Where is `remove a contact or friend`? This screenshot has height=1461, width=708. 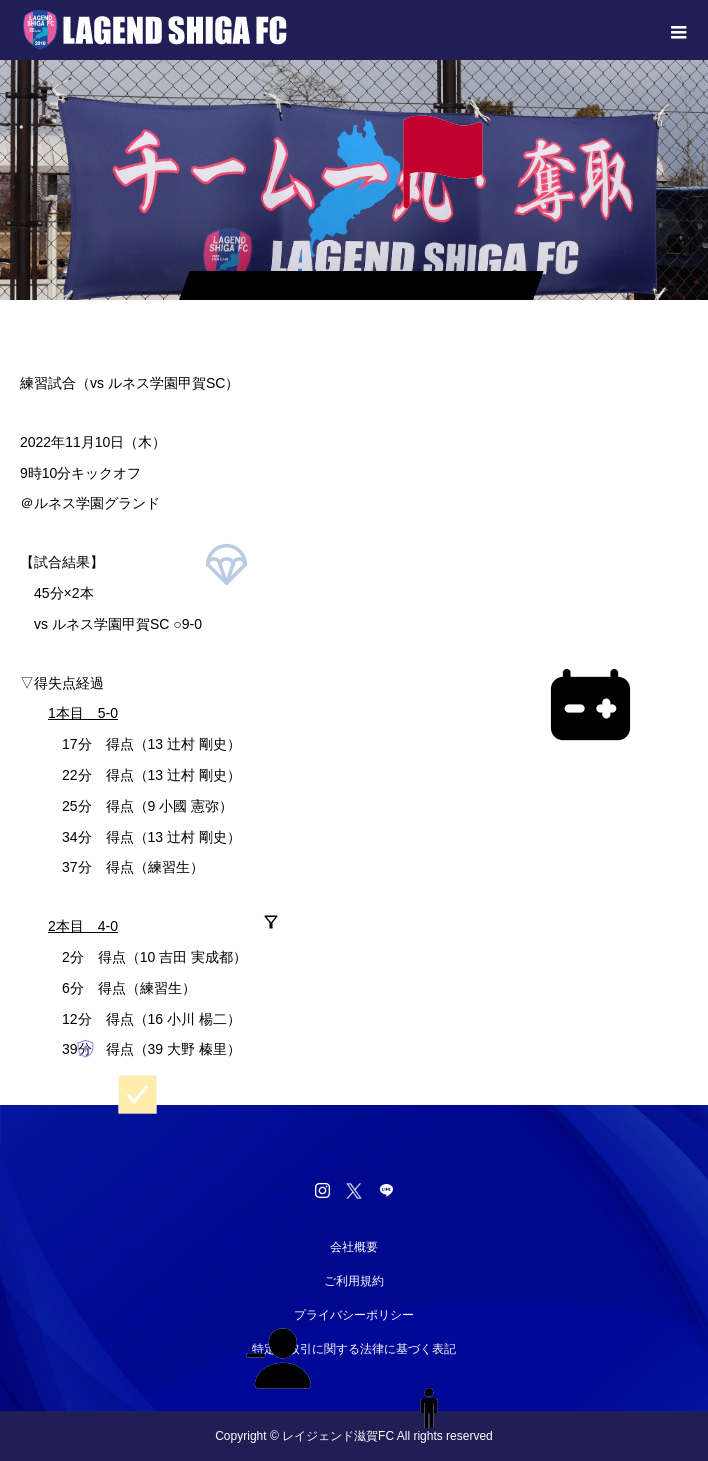 remove a contact or friend is located at coordinates (278, 1358).